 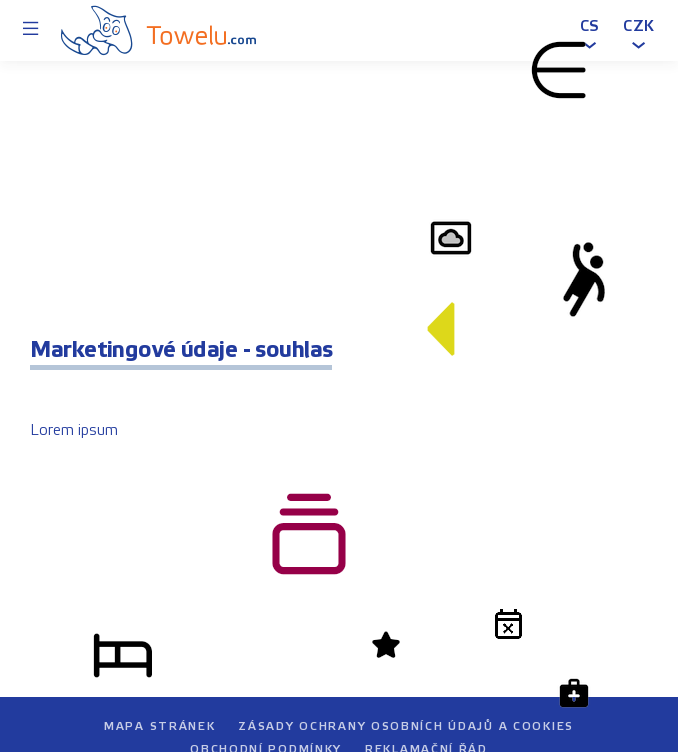 What do you see at coordinates (508, 625) in the screenshot?
I see `indicates a cancelled or unavailable event` at bounding box center [508, 625].